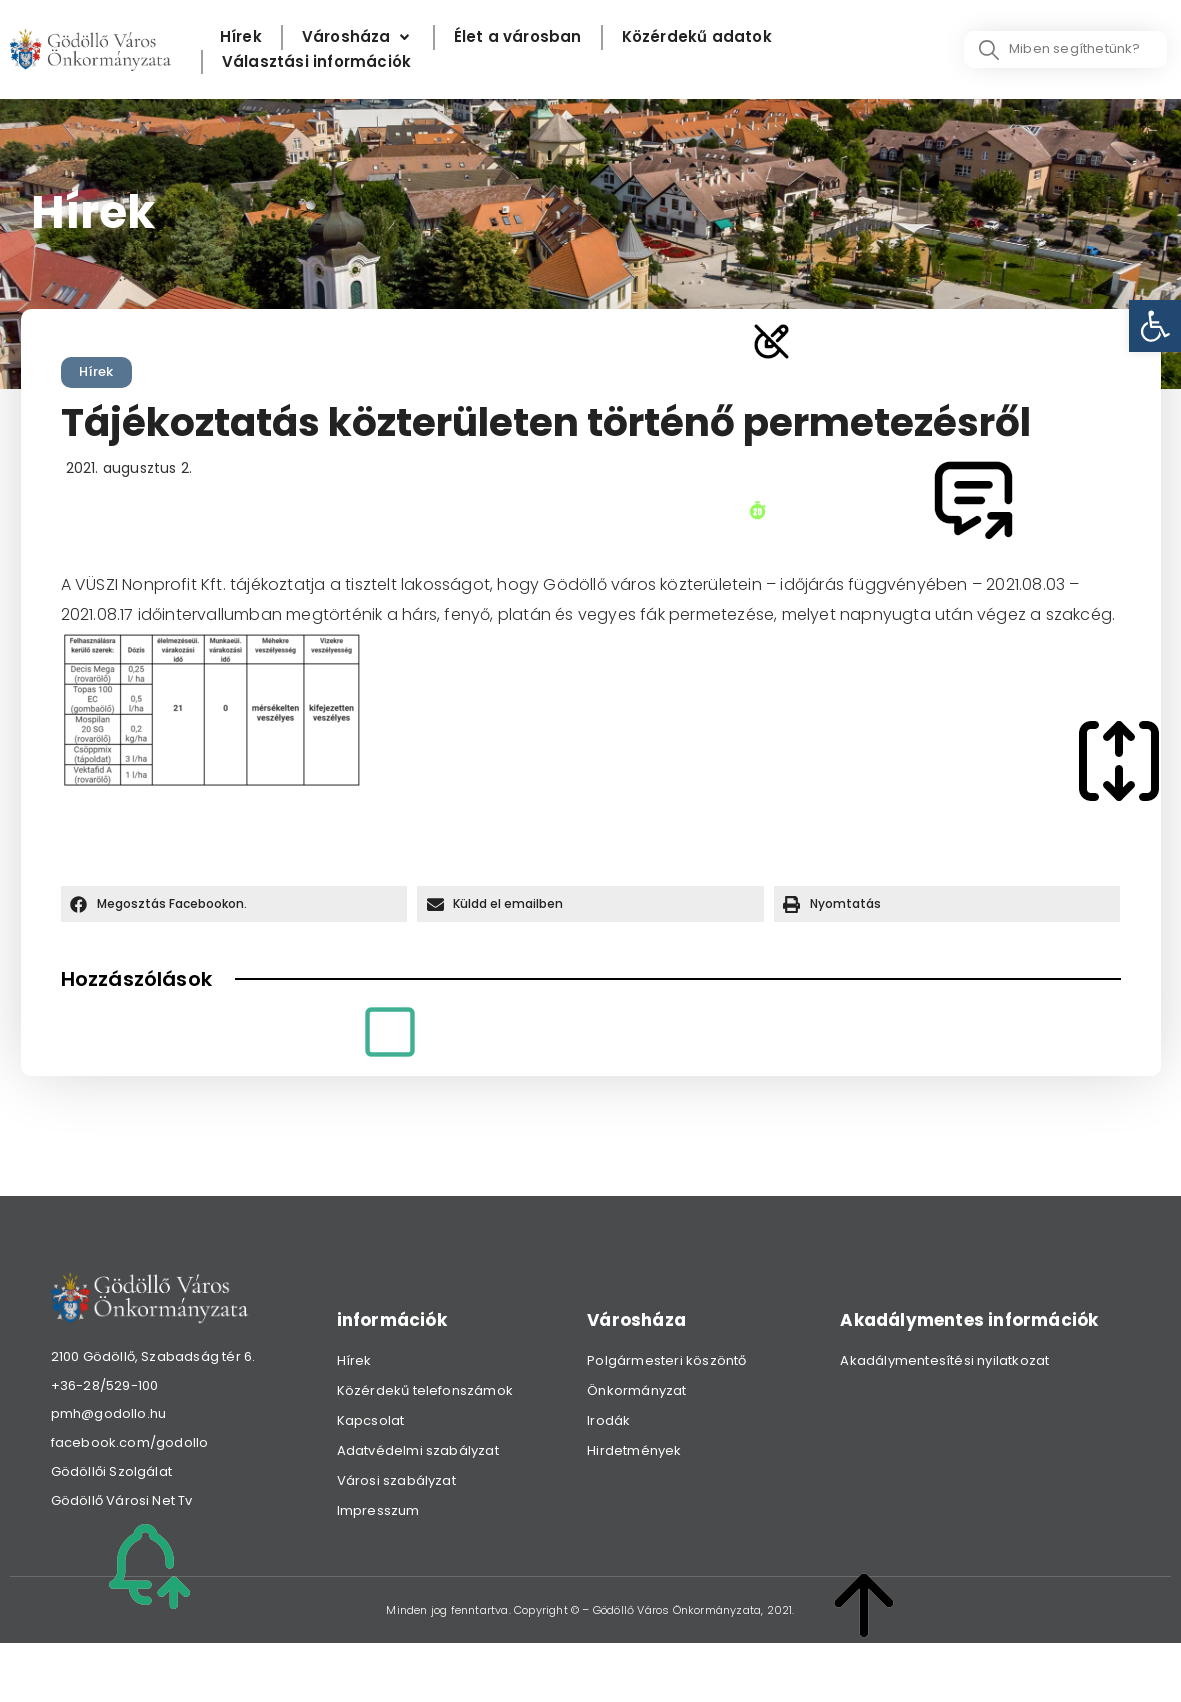 This screenshot has width=1181, height=1702. What do you see at coordinates (862, 1607) in the screenshot?
I see `scroll to top of page` at bounding box center [862, 1607].